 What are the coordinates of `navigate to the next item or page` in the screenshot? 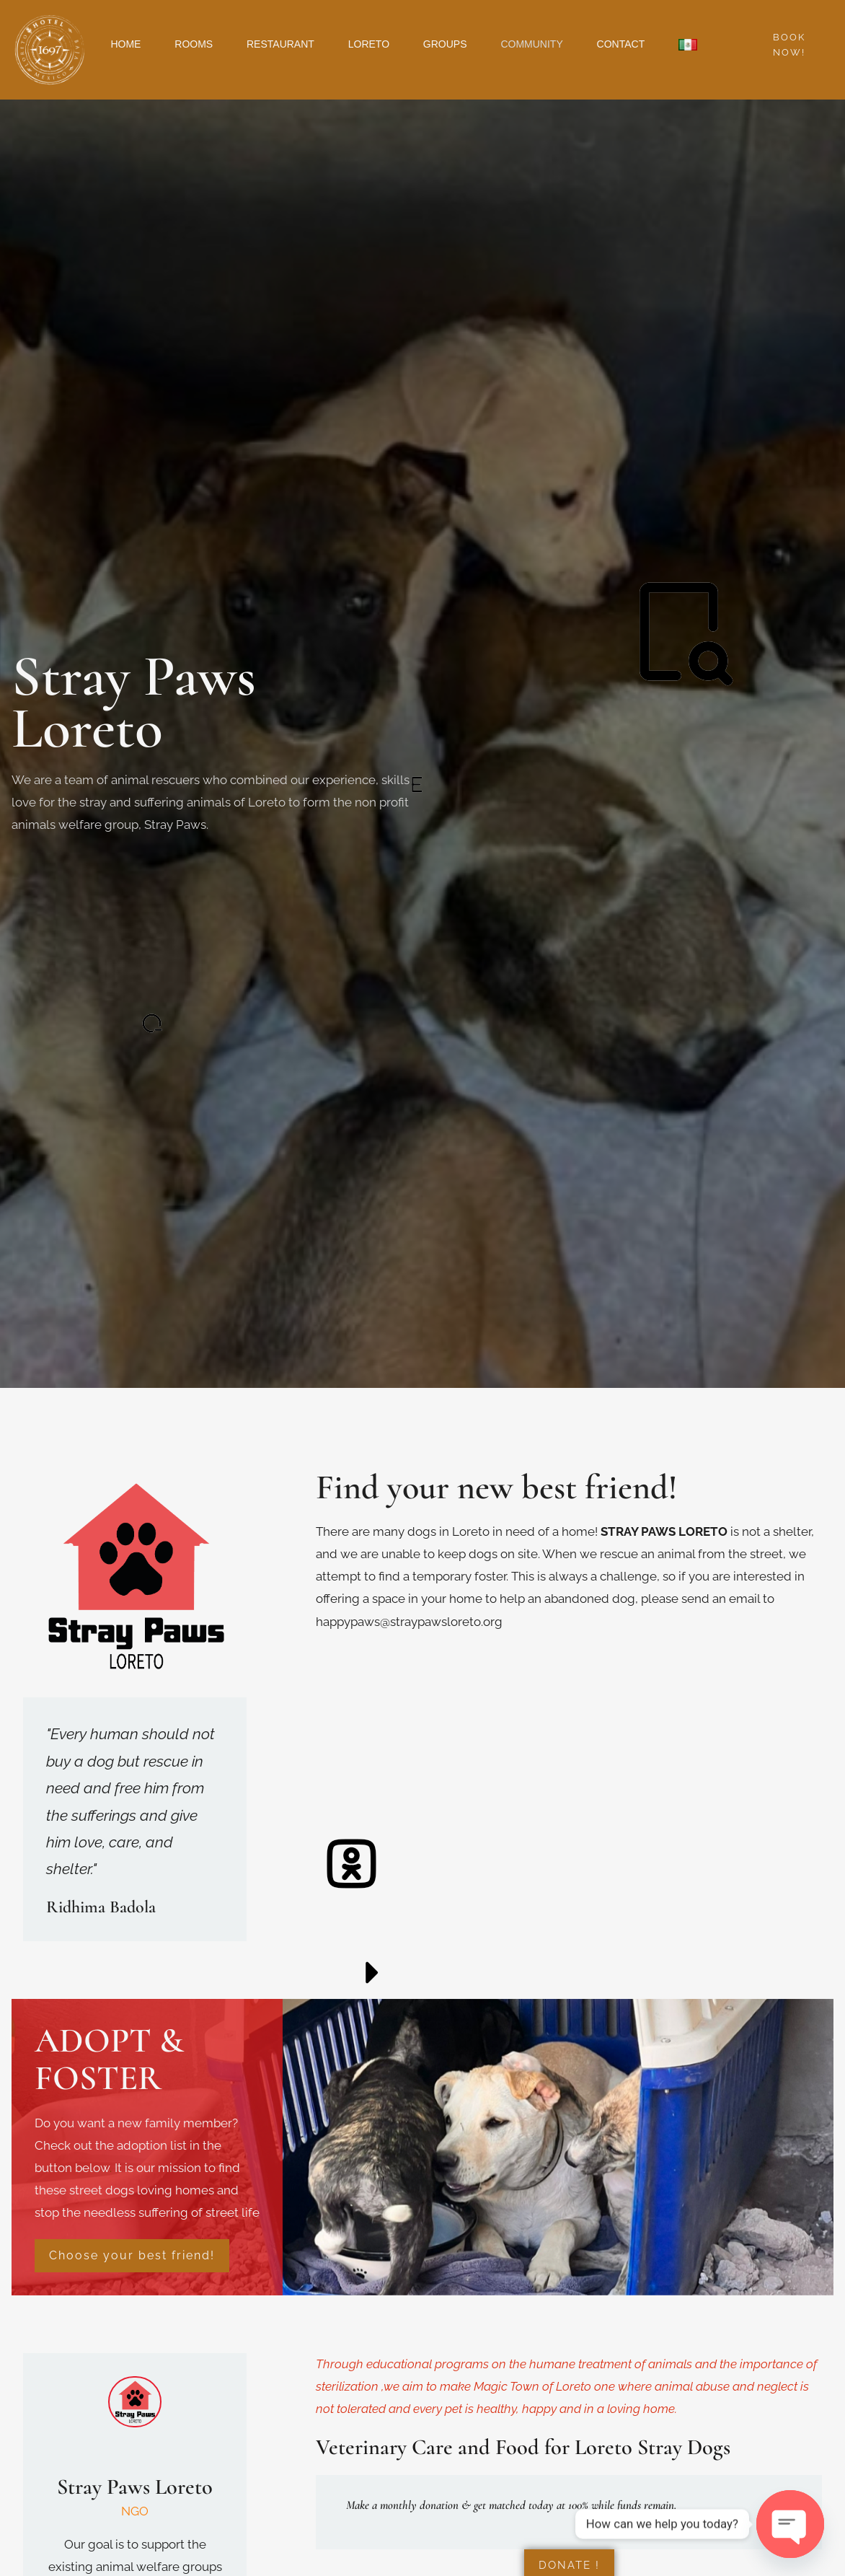 It's located at (370, 1972).